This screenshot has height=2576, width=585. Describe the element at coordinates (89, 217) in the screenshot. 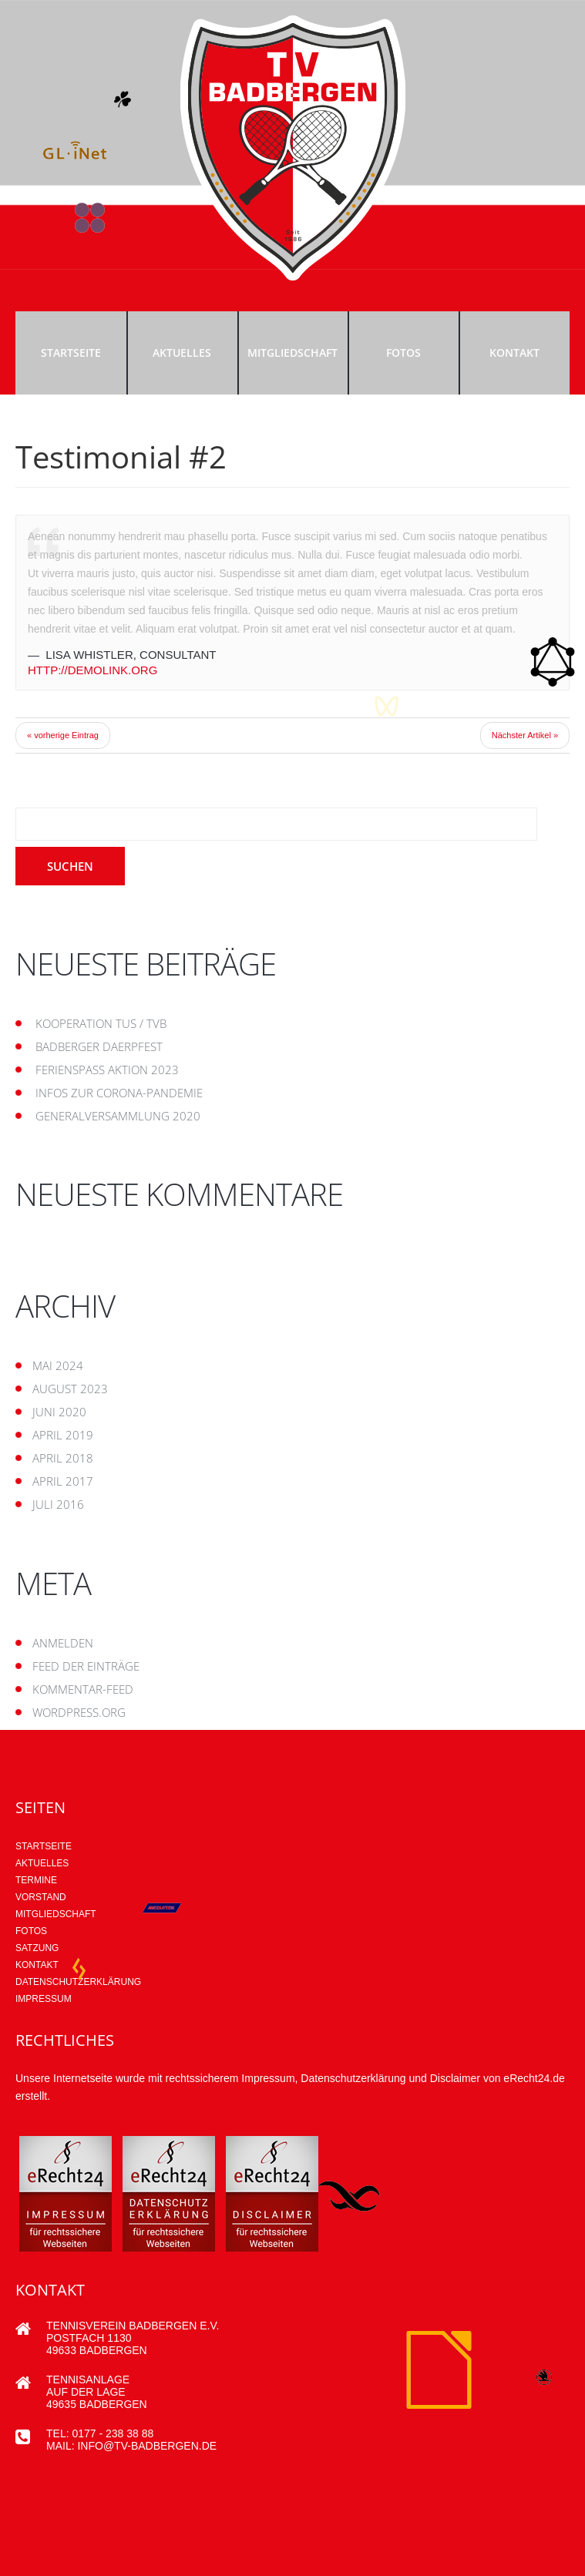

I see `open the app drawer or launcher` at that location.